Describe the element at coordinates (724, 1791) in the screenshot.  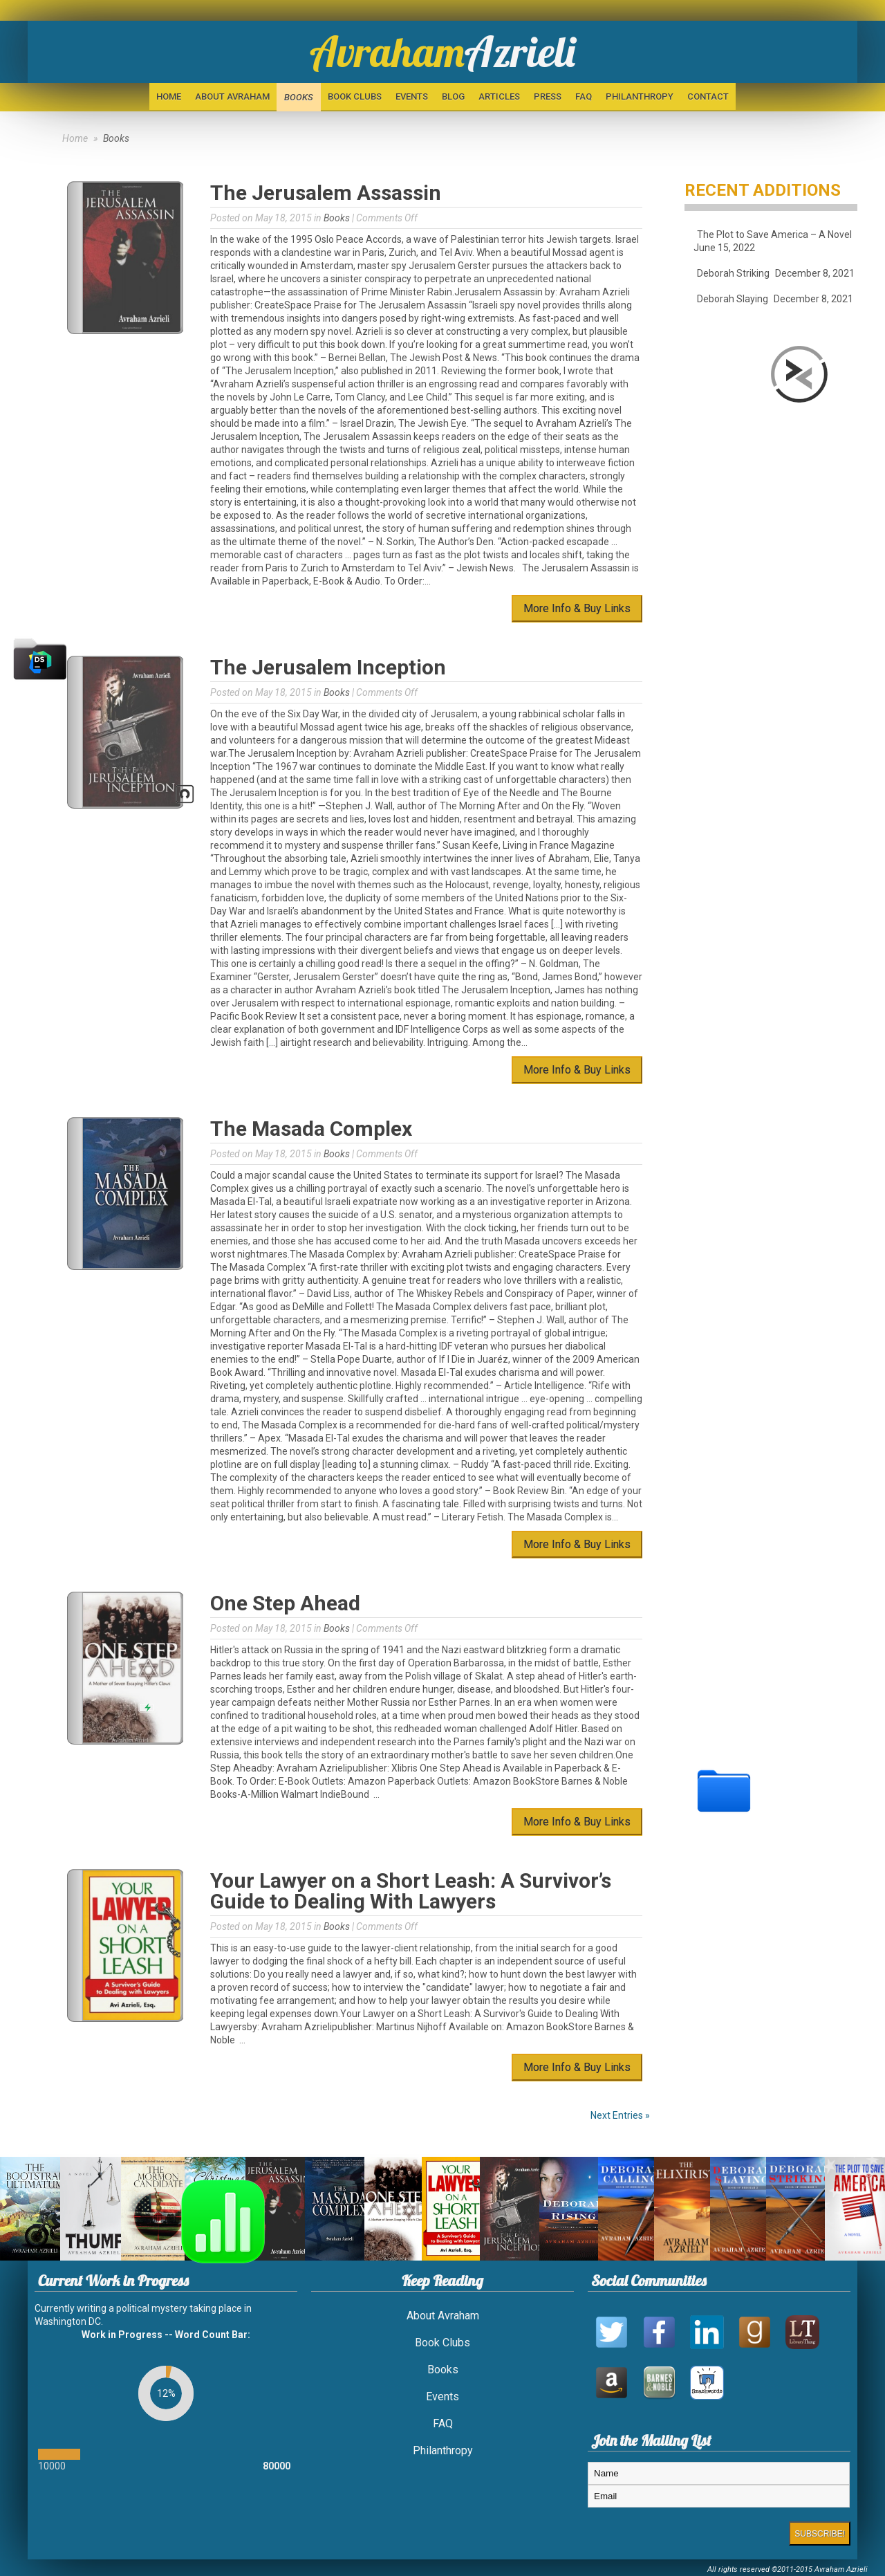
I see `open folder to view files` at that location.